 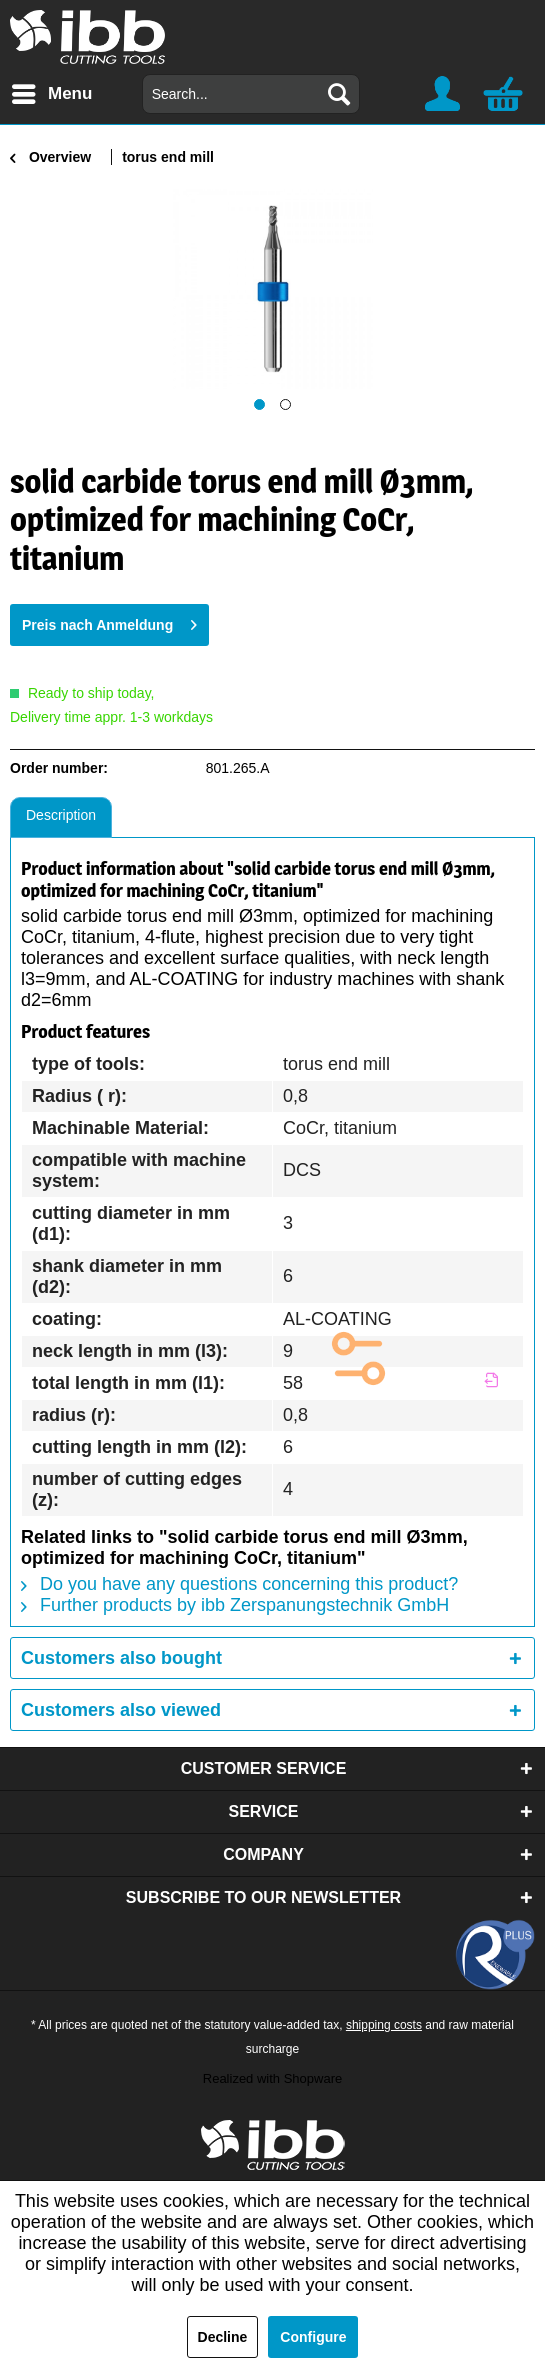 What do you see at coordinates (358, 1358) in the screenshot?
I see `adjust settings or preferences` at bounding box center [358, 1358].